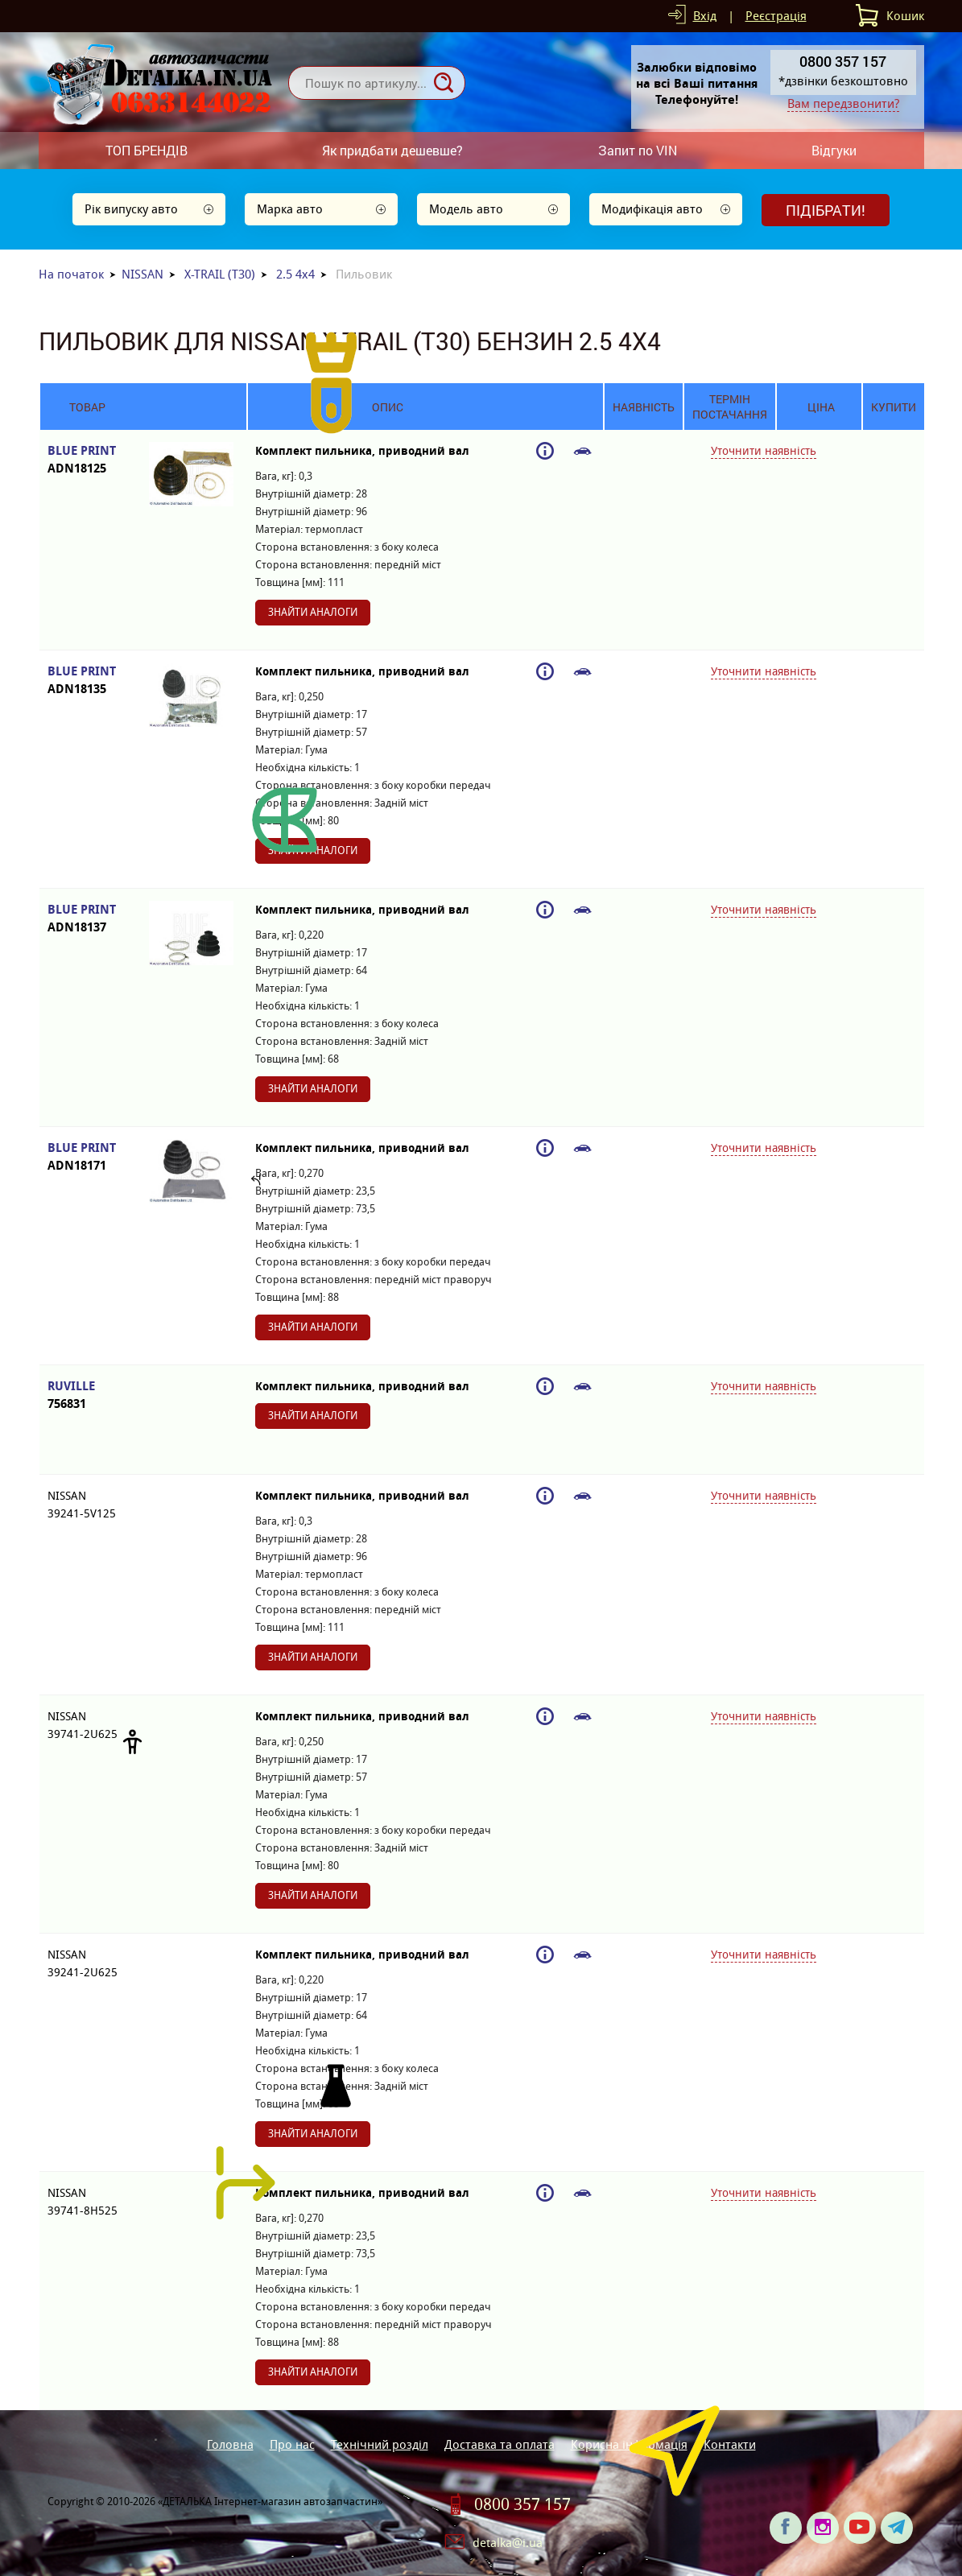  Describe the element at coordinates (331, 382) in the screenshot. I see `electric razor or shaver tool` at that location.